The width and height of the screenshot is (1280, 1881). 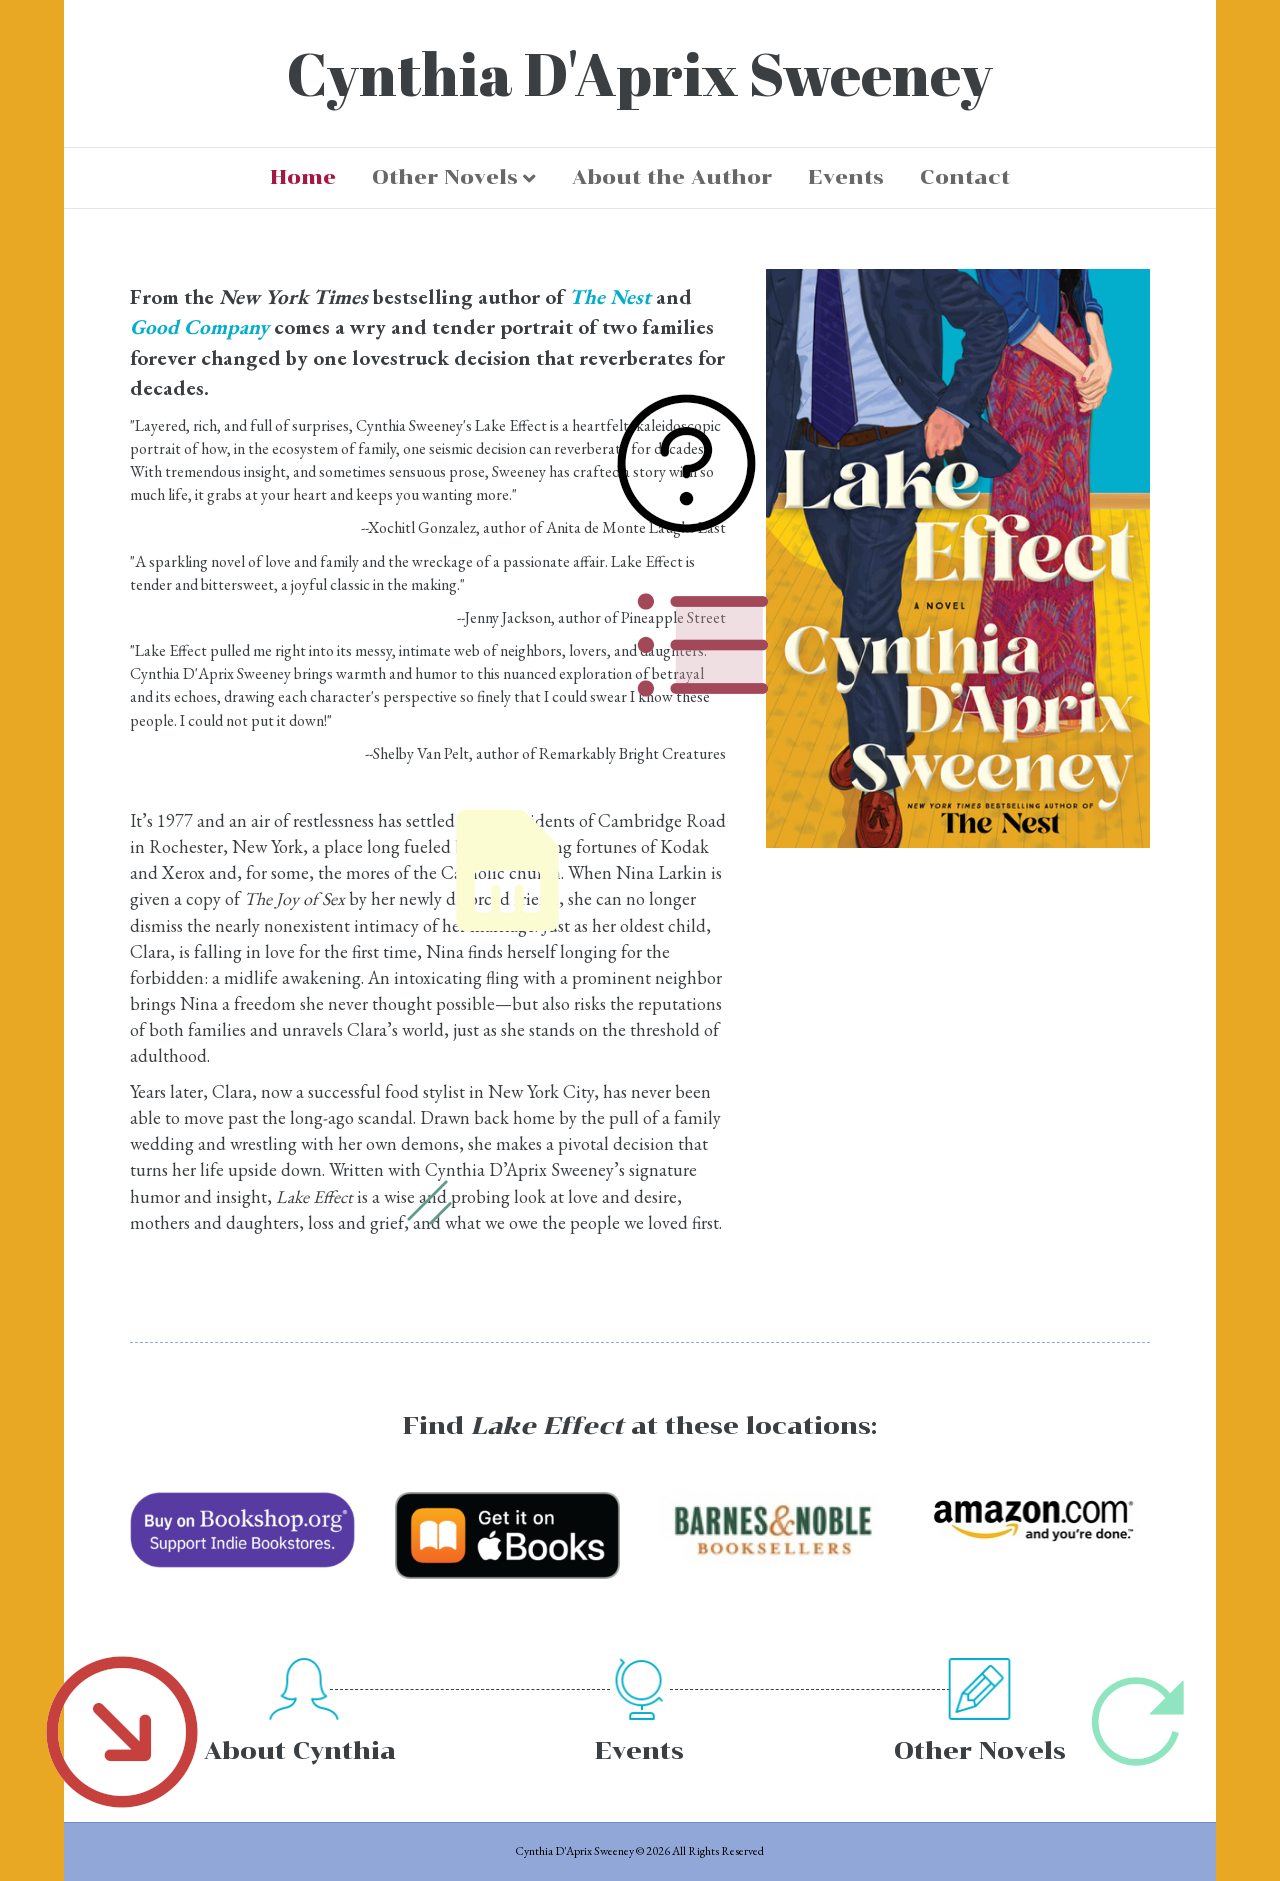 I want to click on view items in list format, so click(x=703, y=645).